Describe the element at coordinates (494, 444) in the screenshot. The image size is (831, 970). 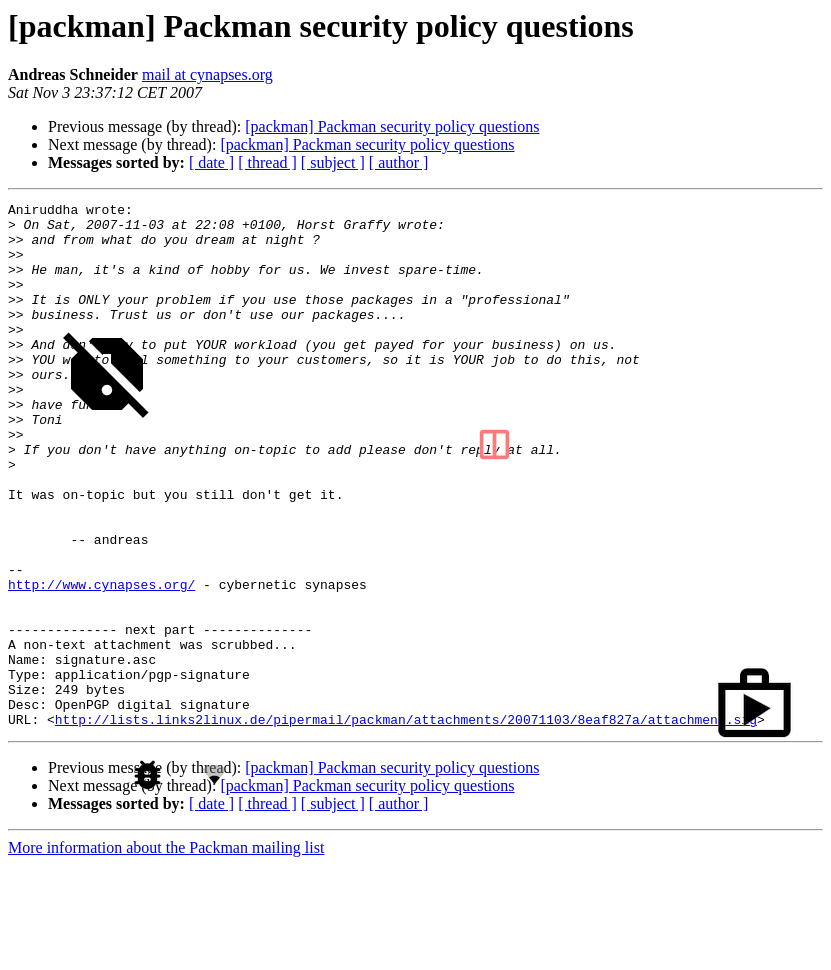
I see `split view horizontally` at that location.